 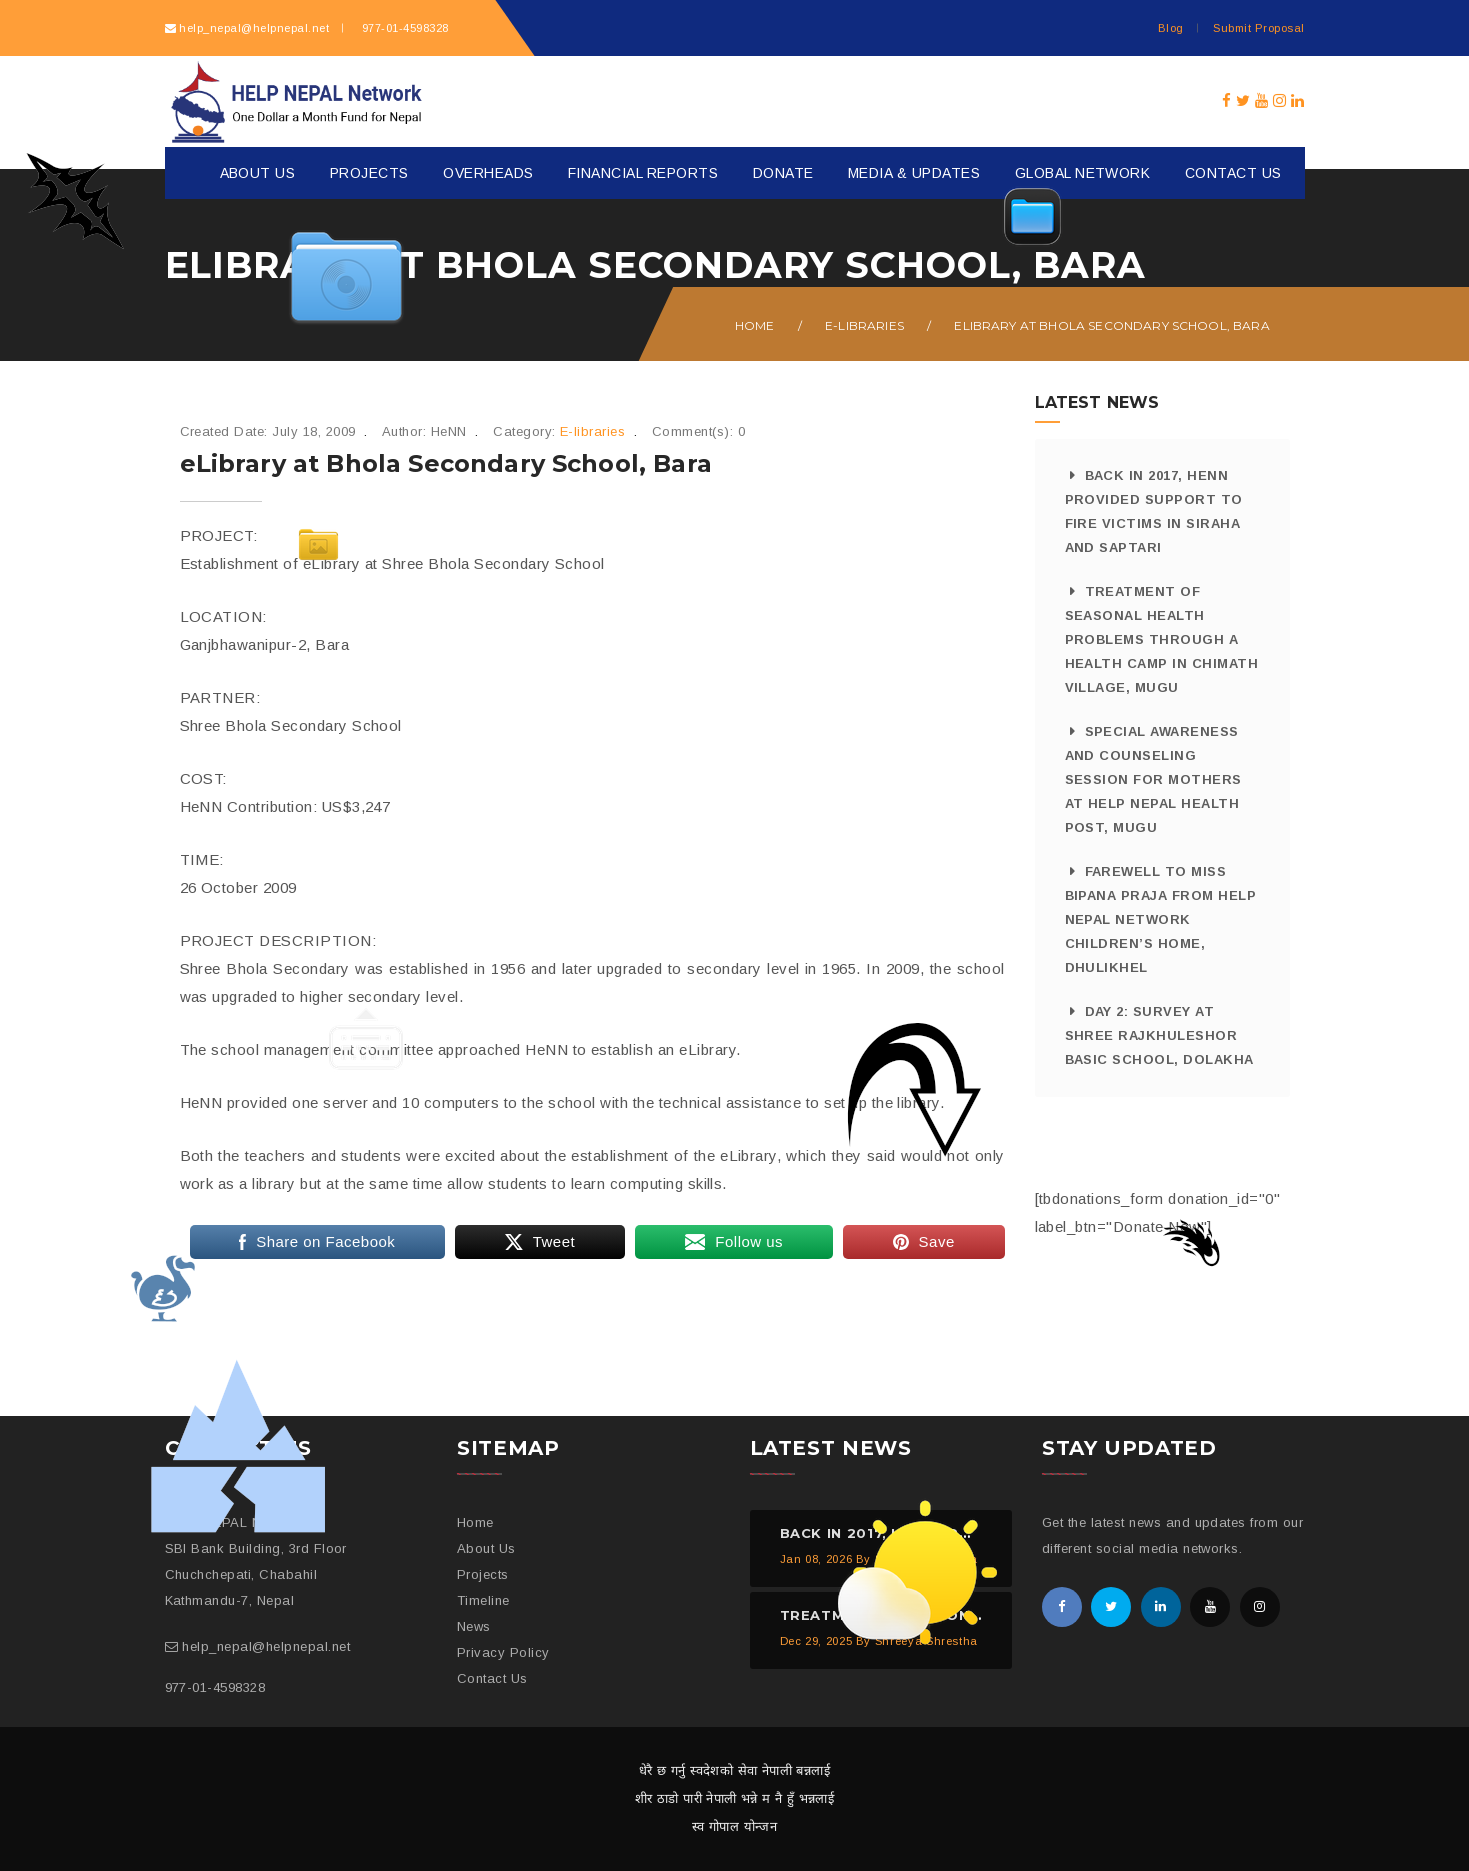 What do you see at coordinates (163, 1288) in the screenshot?
I see `dodo bird icon for extinct species or wildlife game` at bounding box center [163, 1288].